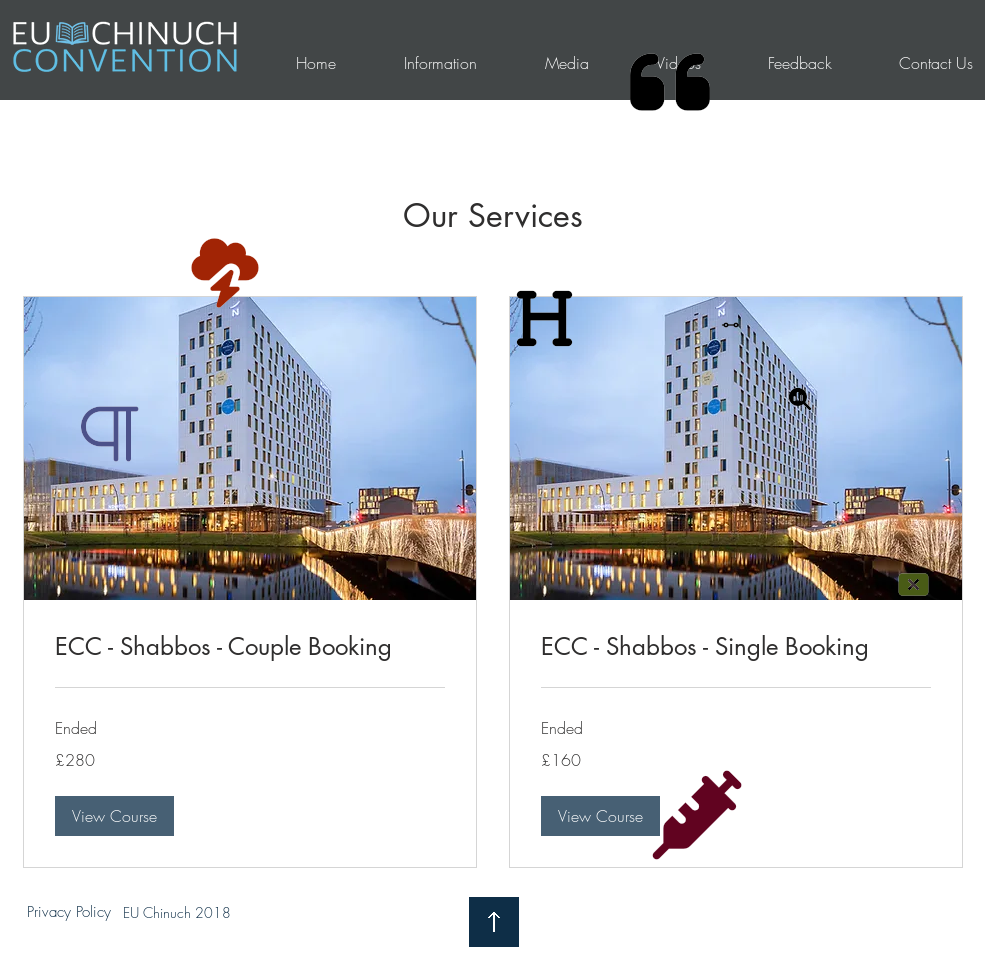 This screenshot has width=985, height=975. Describe the element at coordinates (800, 399) in the screenshot. I see `analyze data or view analytics` at that location.